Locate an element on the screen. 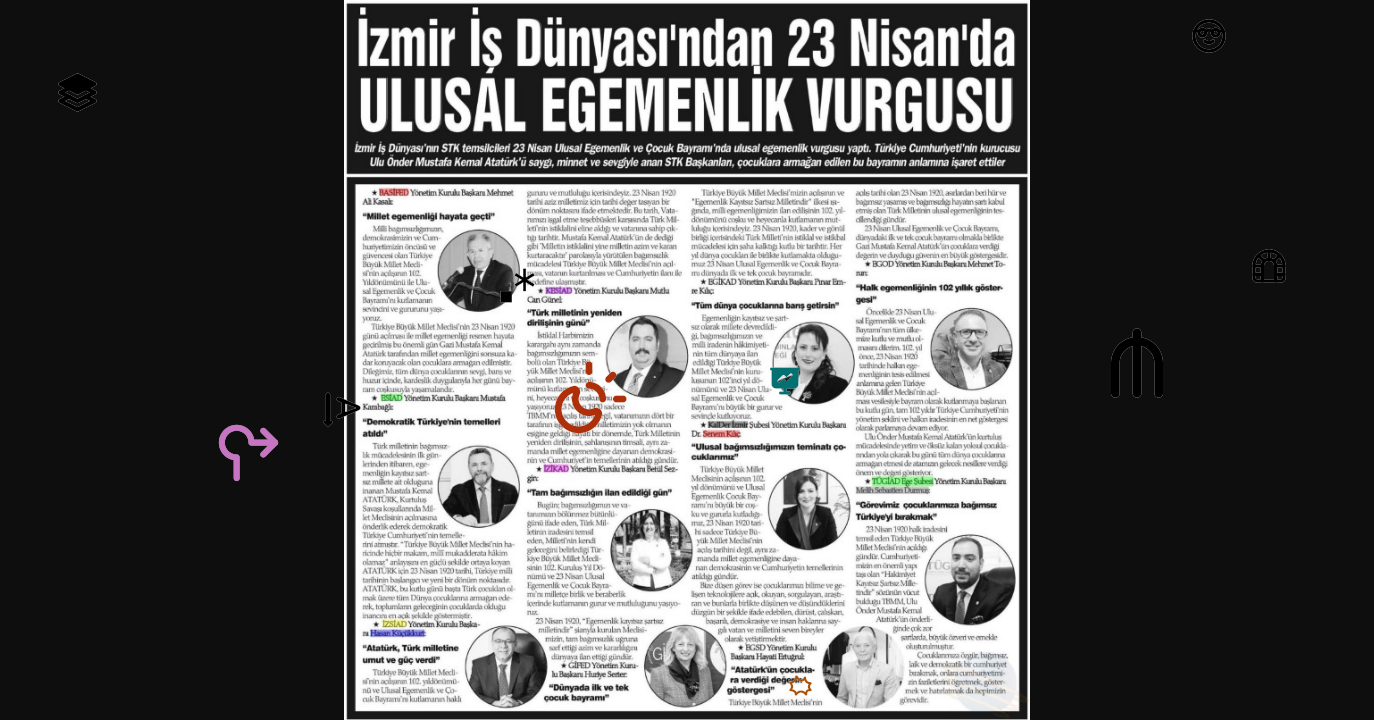 This screenshot has width=1374, height=720. toggle between light and dark mode is located at coordinates (589, 399).